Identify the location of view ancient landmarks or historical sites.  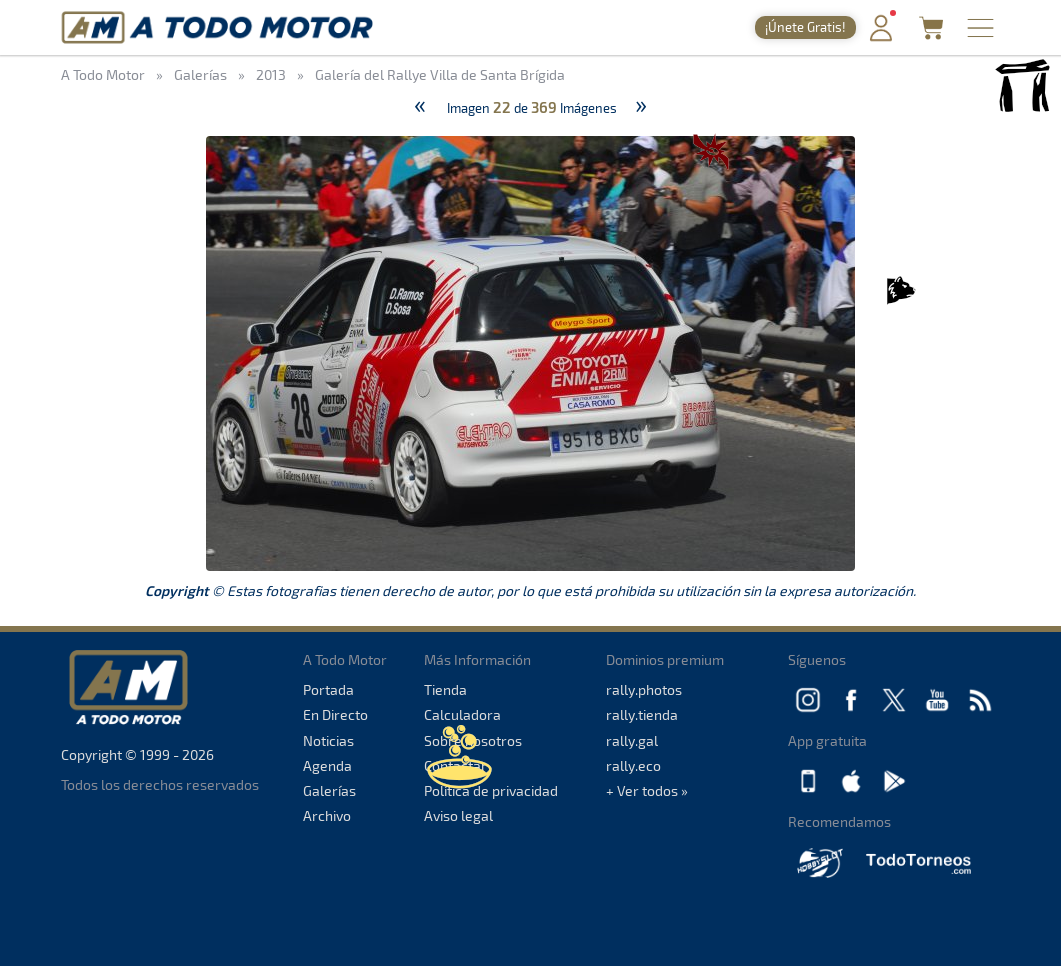
(1022, 85).